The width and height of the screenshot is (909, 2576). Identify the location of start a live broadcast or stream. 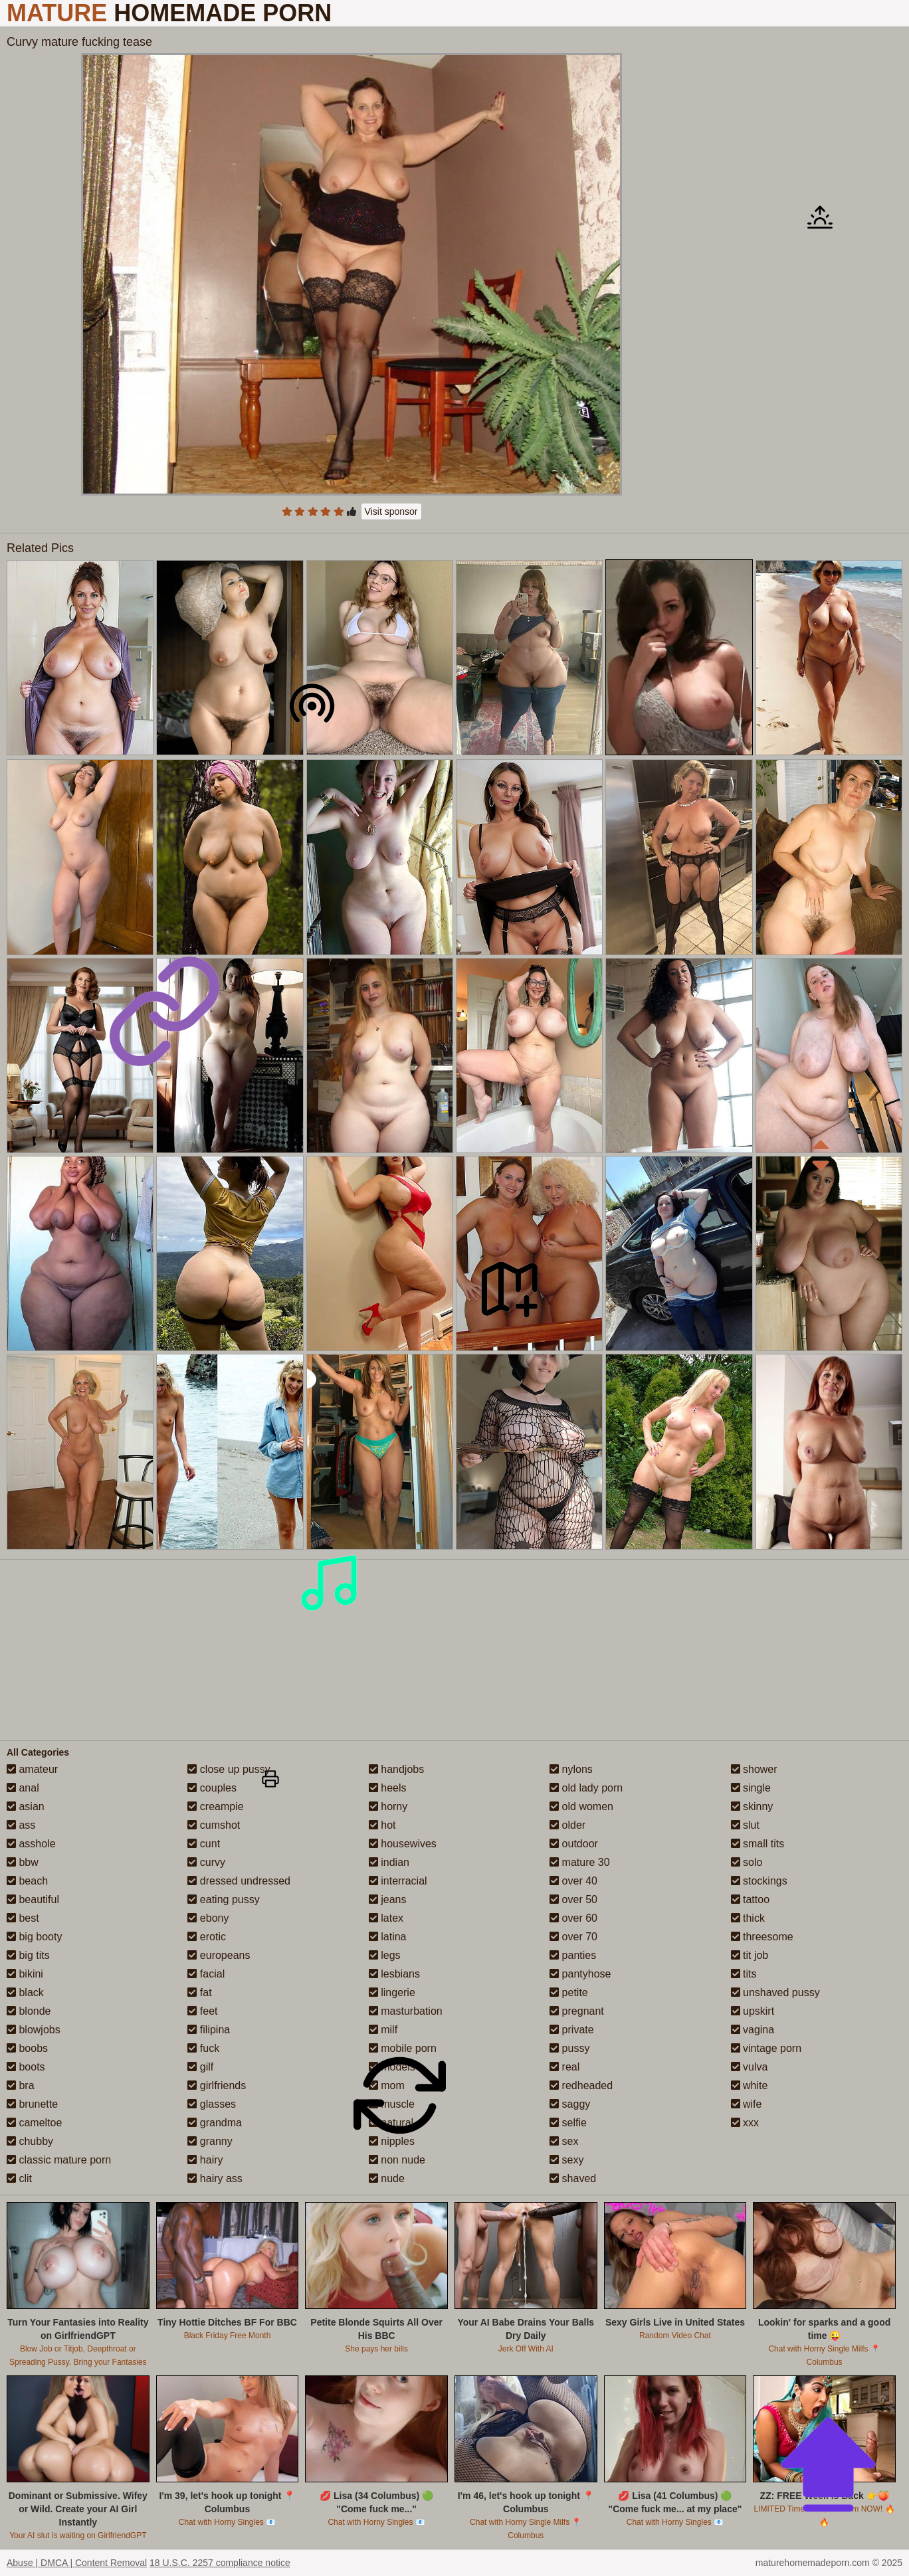
(312, 703).